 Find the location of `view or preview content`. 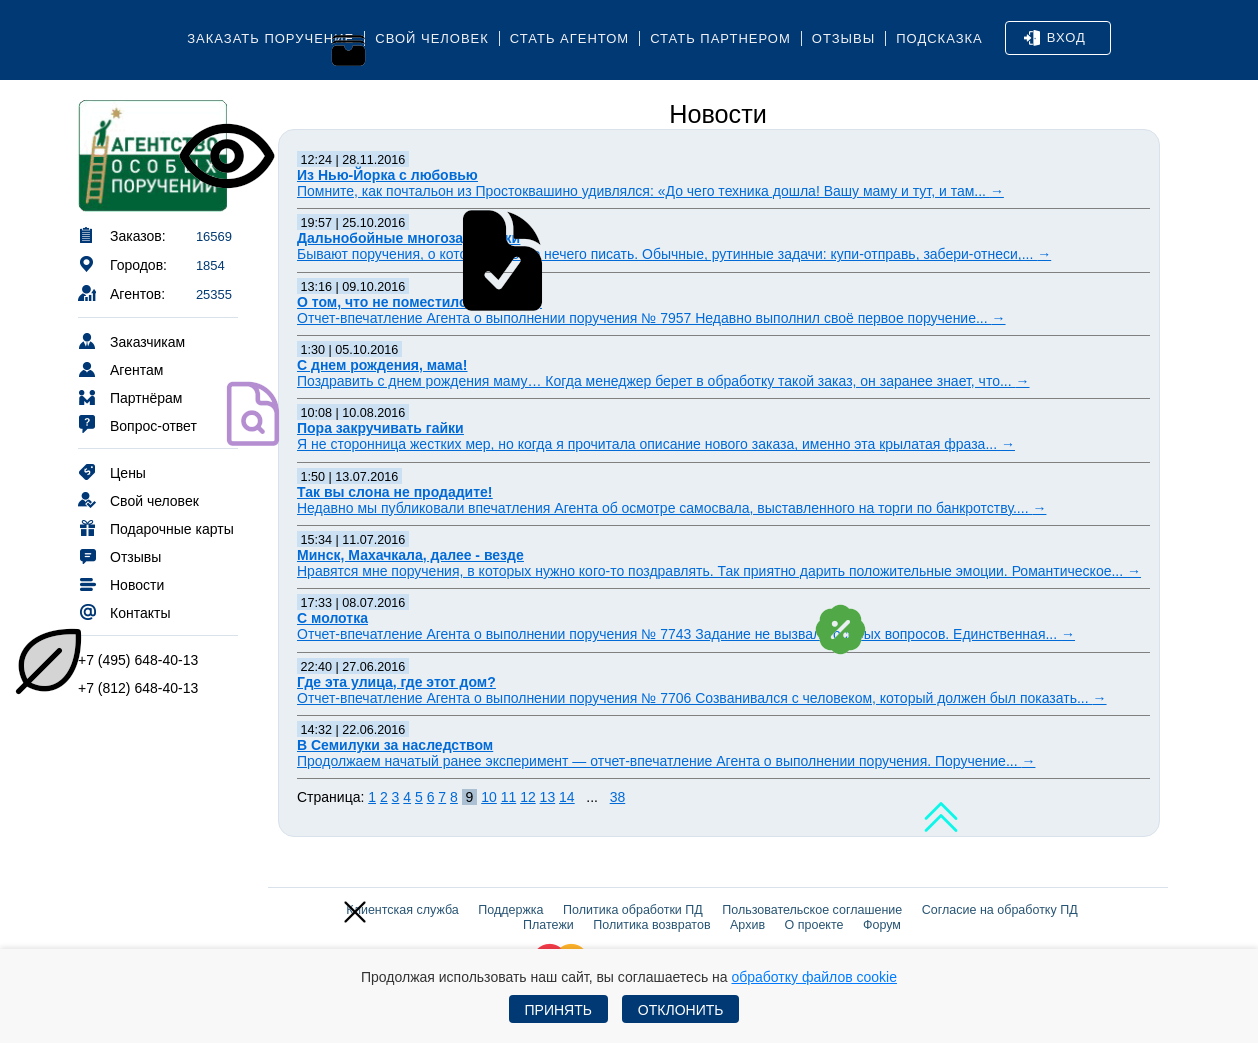

view or preview content is located at coordinates (227, 156).